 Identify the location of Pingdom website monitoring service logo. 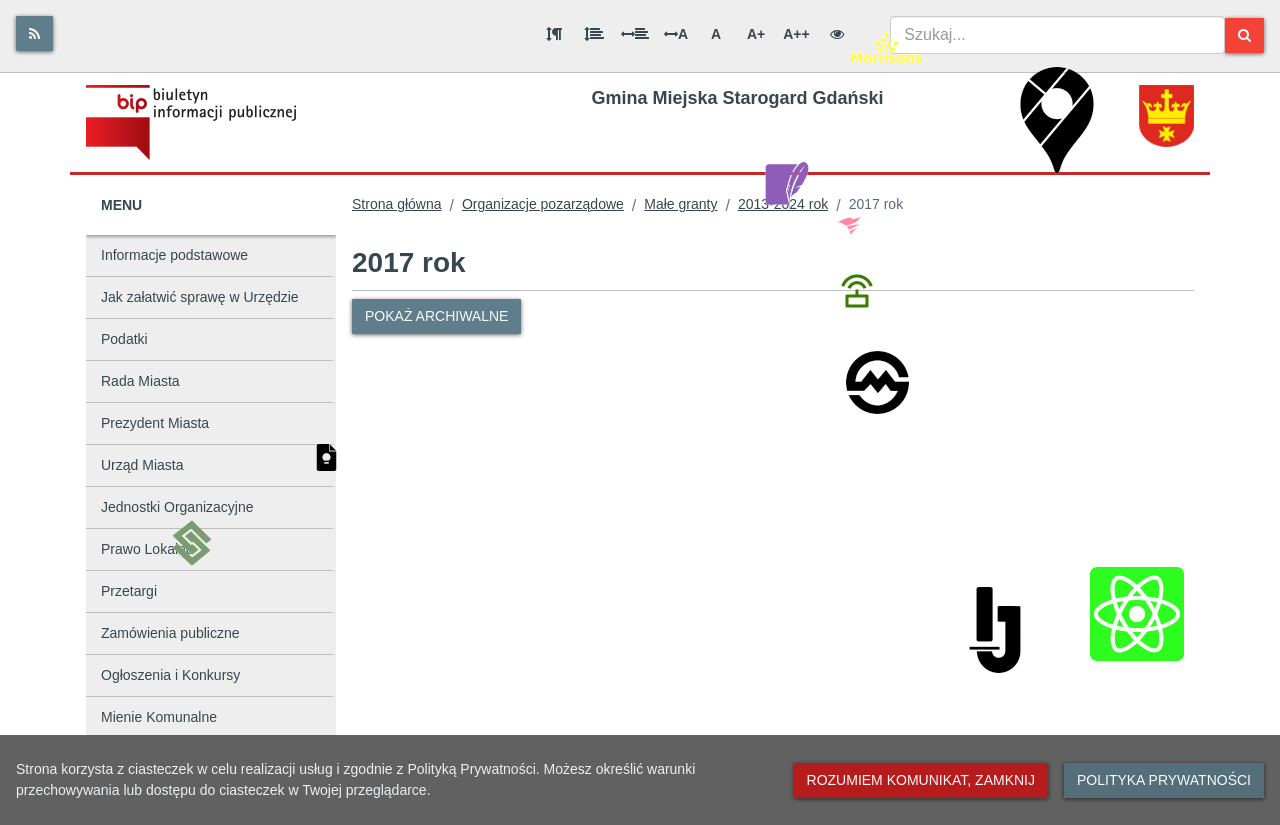
(849, 225).